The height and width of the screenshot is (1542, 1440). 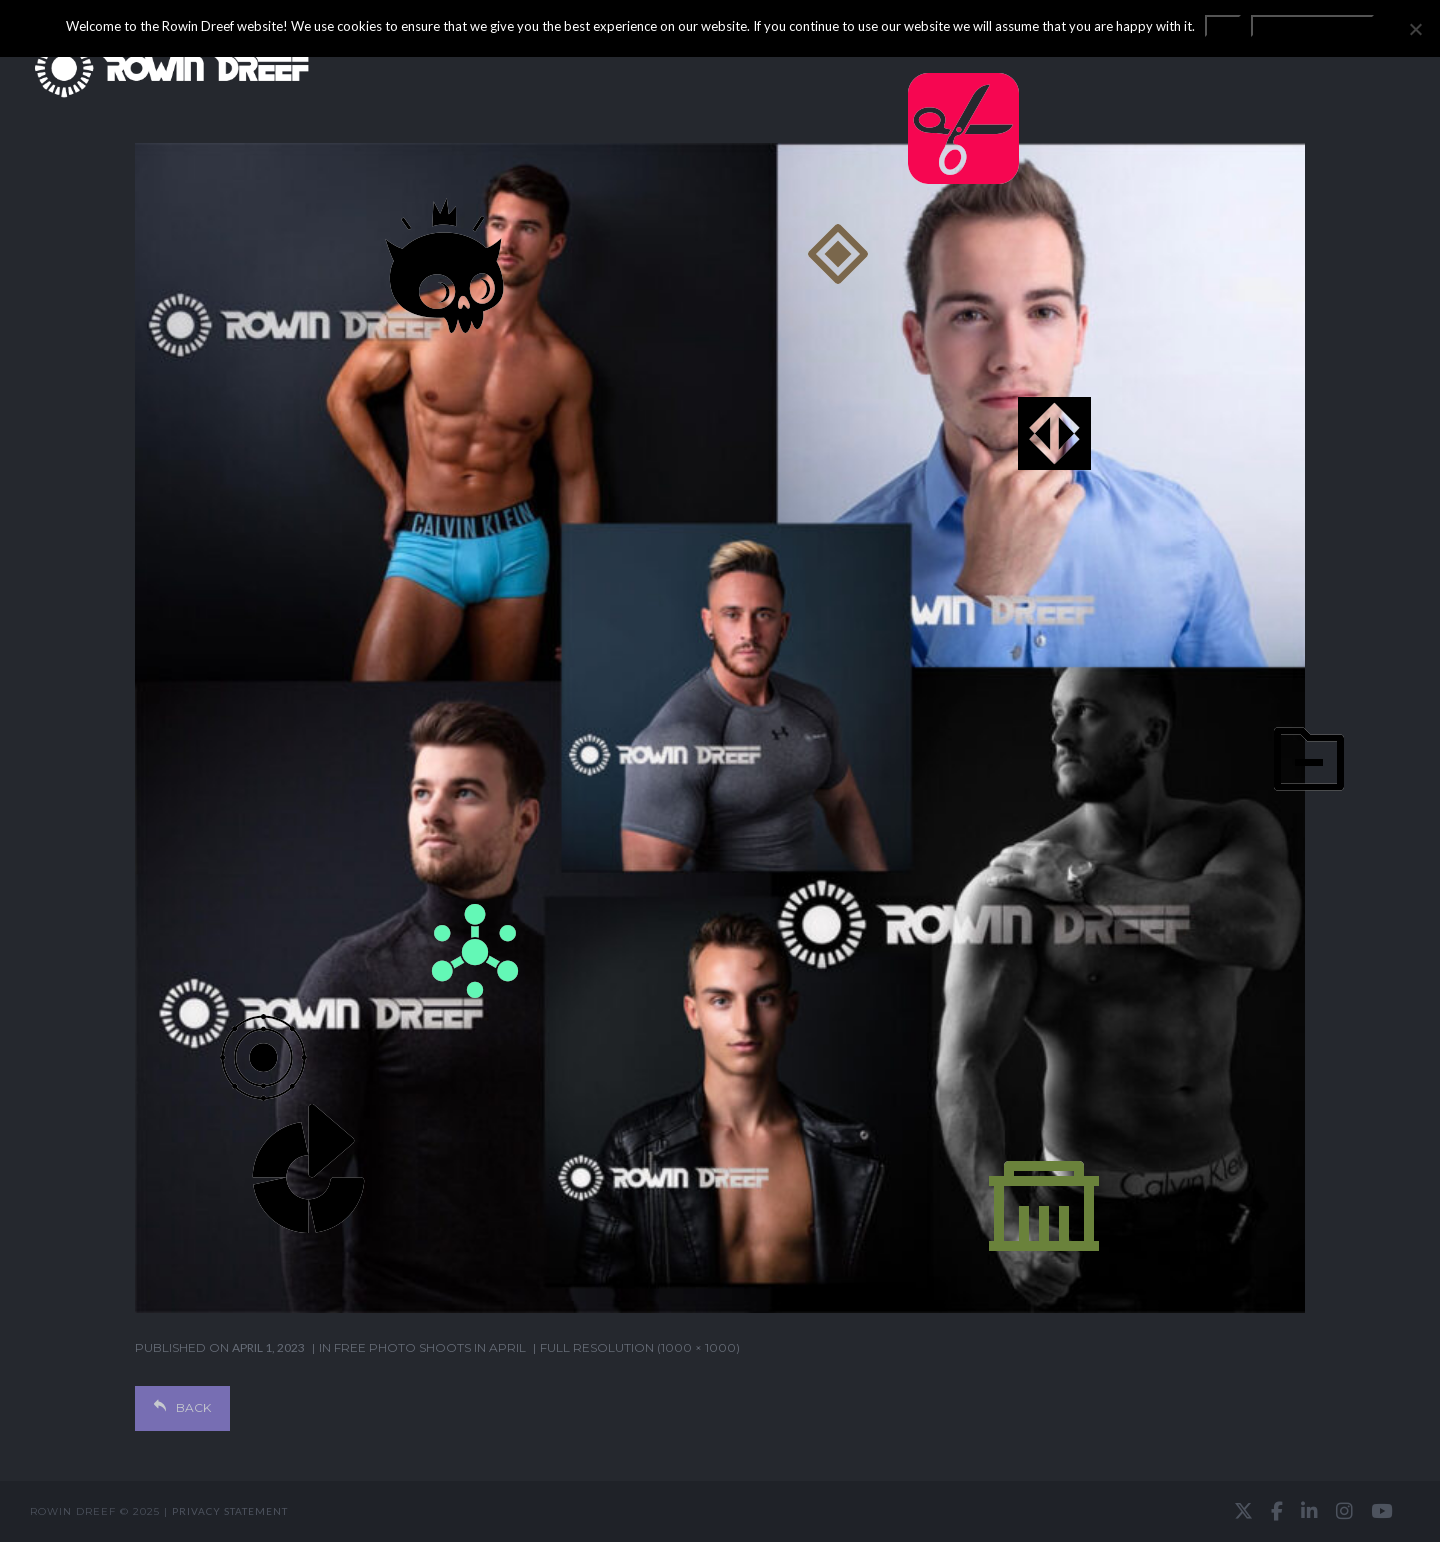 What do you see at coordinates (963, 128) in the screenshot?
I see `knip app logo` at bounding box center [963, 128].